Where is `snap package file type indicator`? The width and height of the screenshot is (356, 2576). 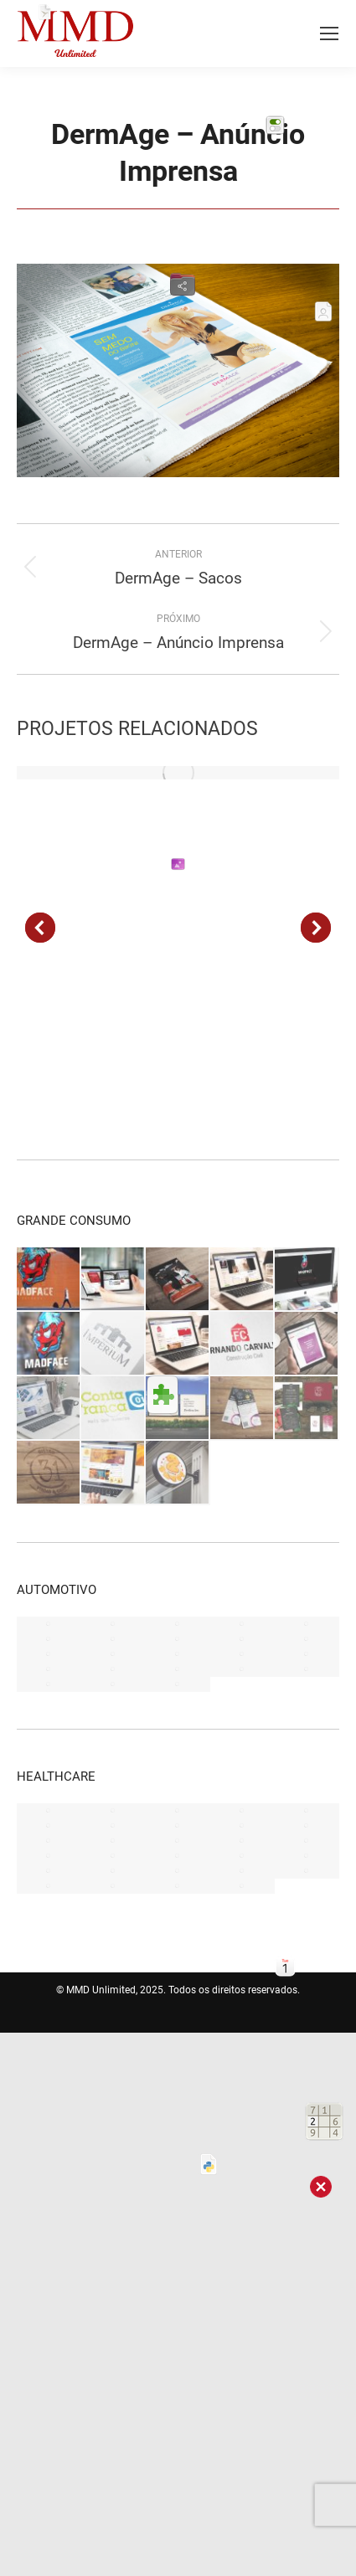
snap package file type indicator is located at coordinates (44, 12).